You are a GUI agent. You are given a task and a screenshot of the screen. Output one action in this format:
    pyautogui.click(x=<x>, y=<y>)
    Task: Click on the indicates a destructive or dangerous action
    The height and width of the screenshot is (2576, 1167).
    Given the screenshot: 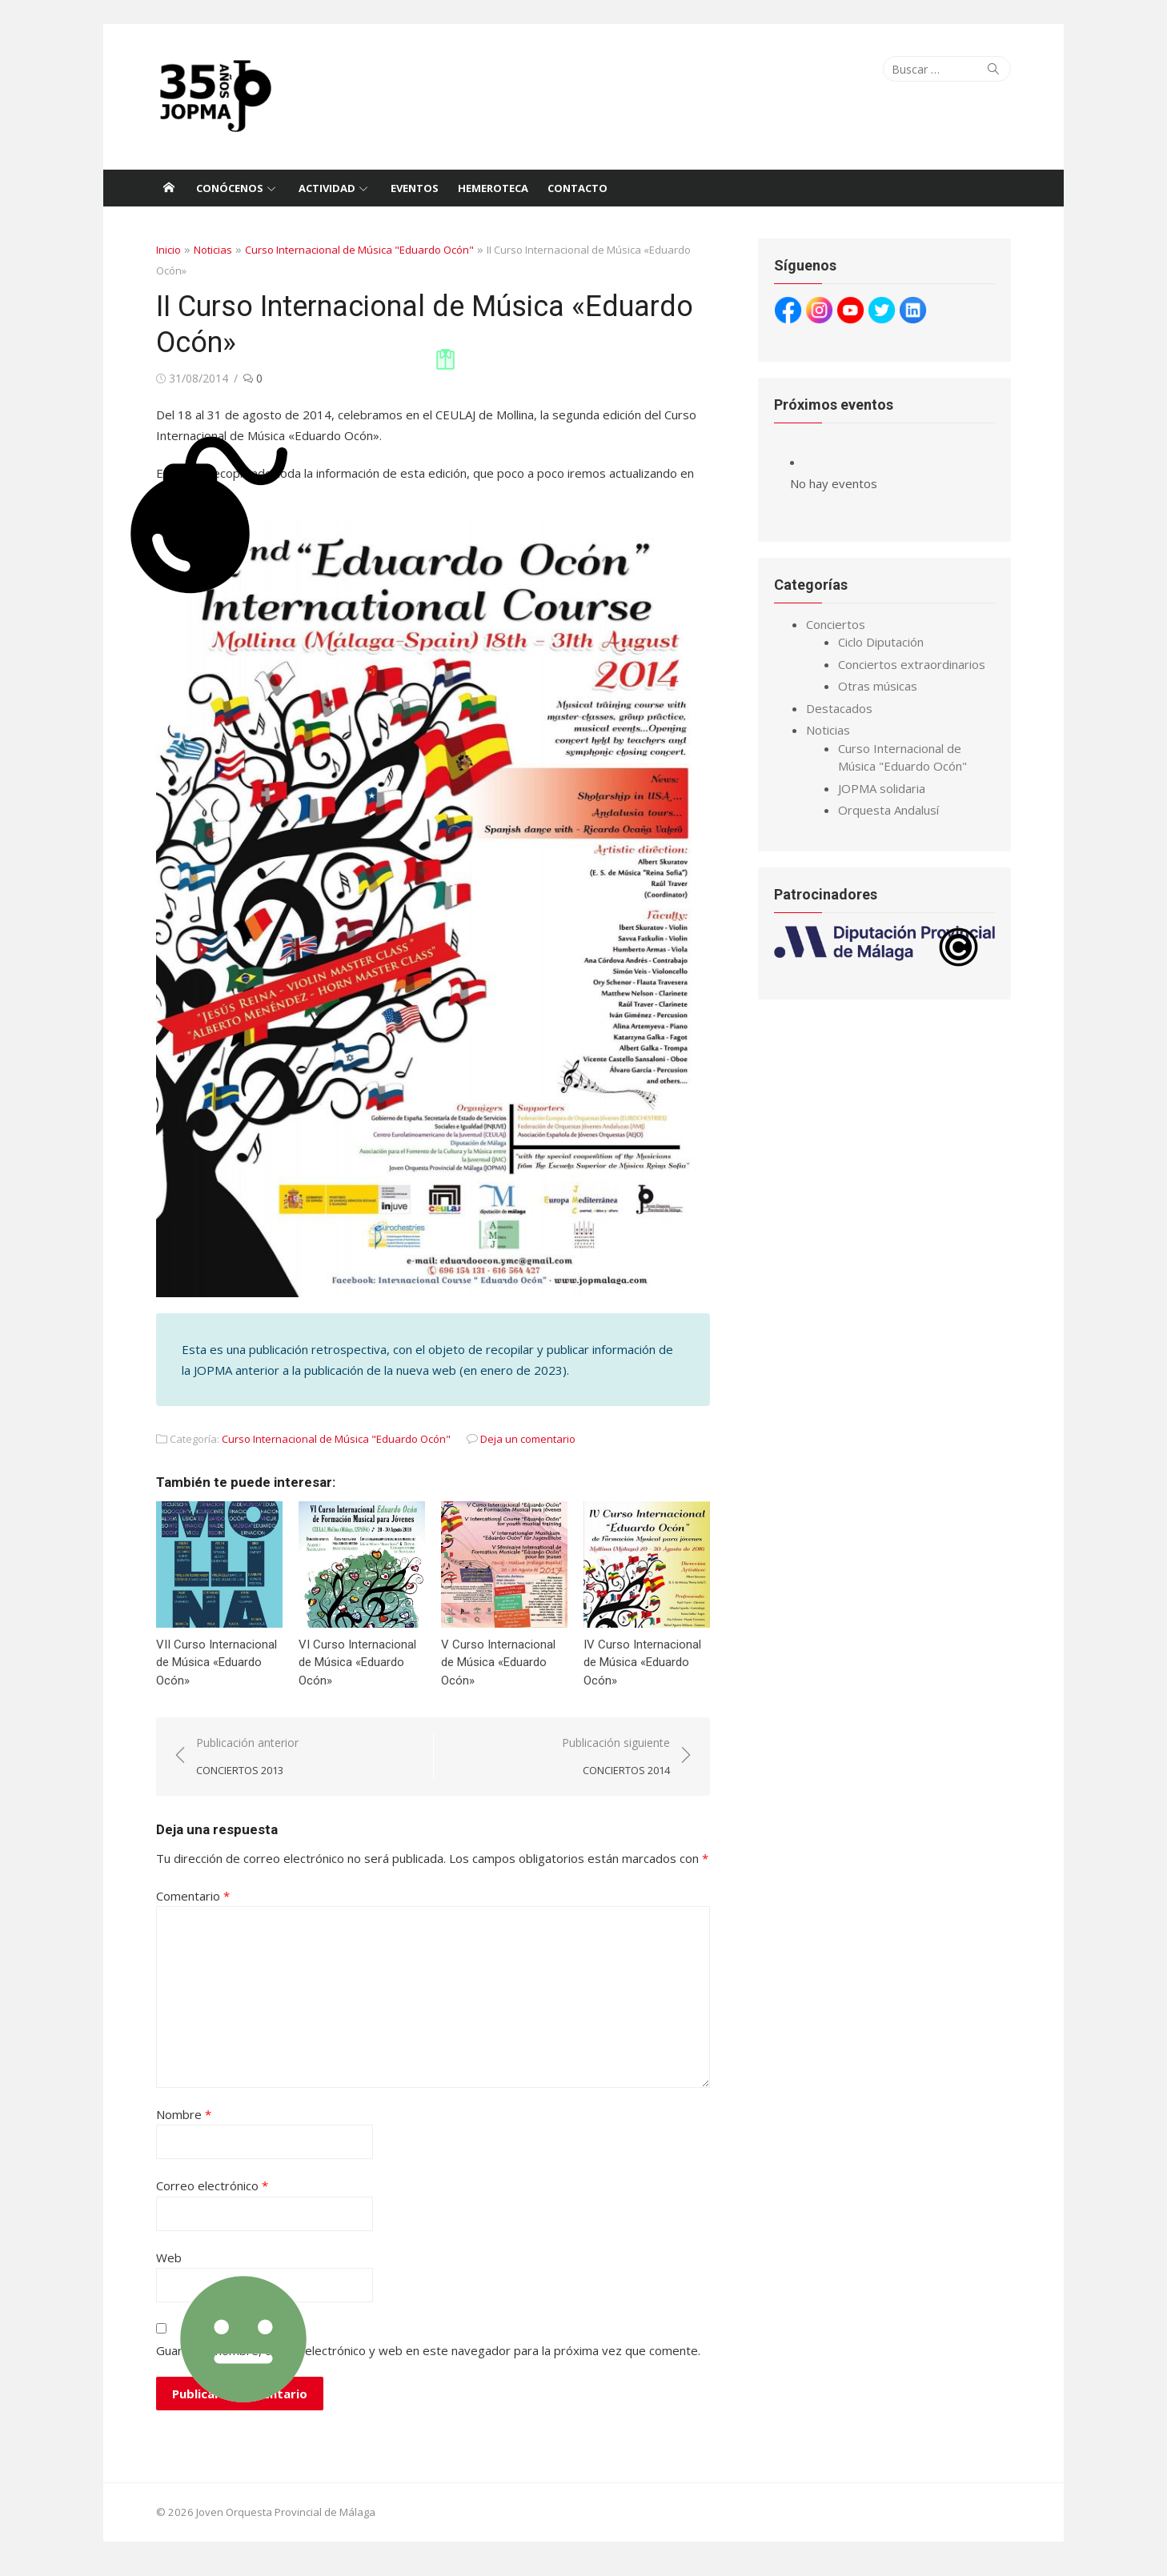 What is the action you would take?
    pyautogui.click(x=201, y=512)
    